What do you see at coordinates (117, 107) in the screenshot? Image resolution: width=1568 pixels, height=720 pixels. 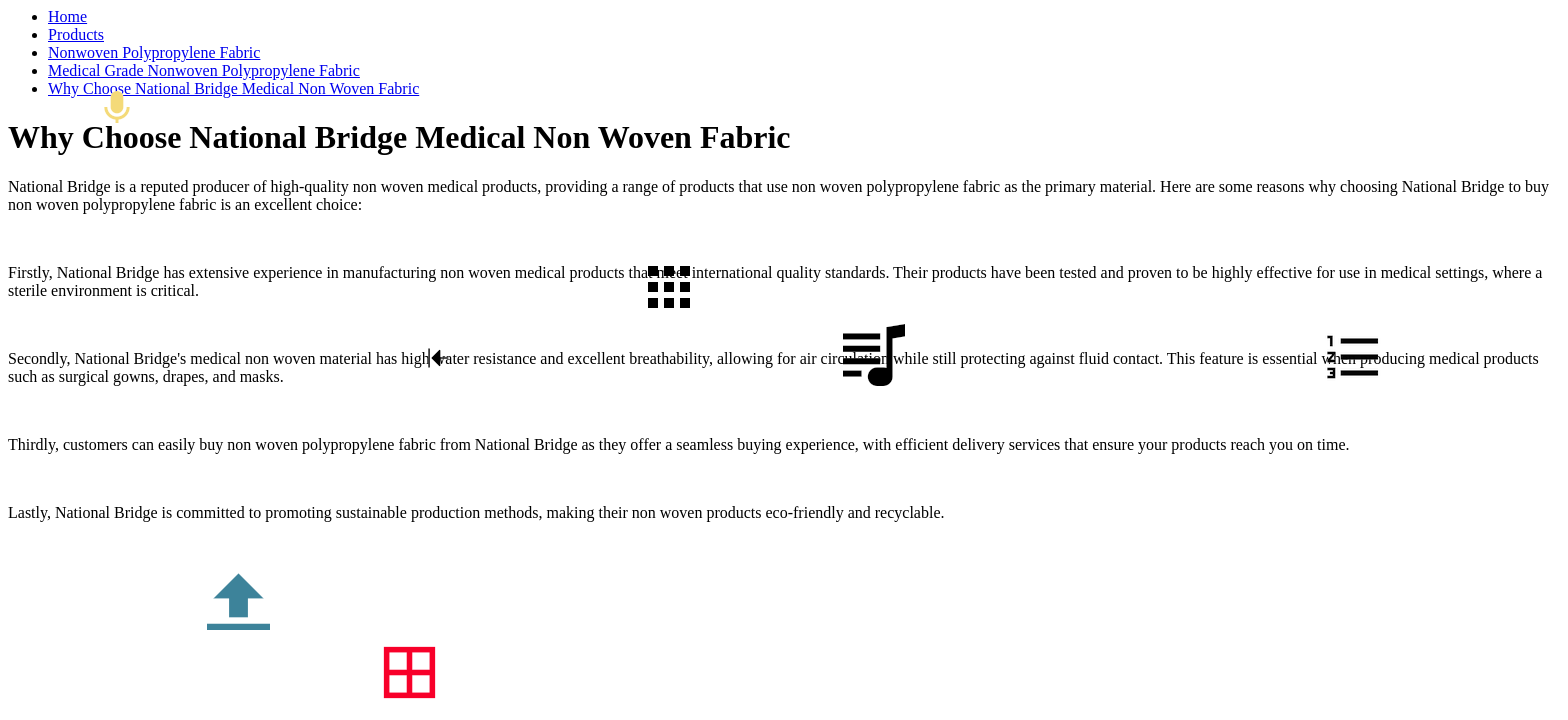 I see `tap to start voice input` at bounding box center [117, 107].